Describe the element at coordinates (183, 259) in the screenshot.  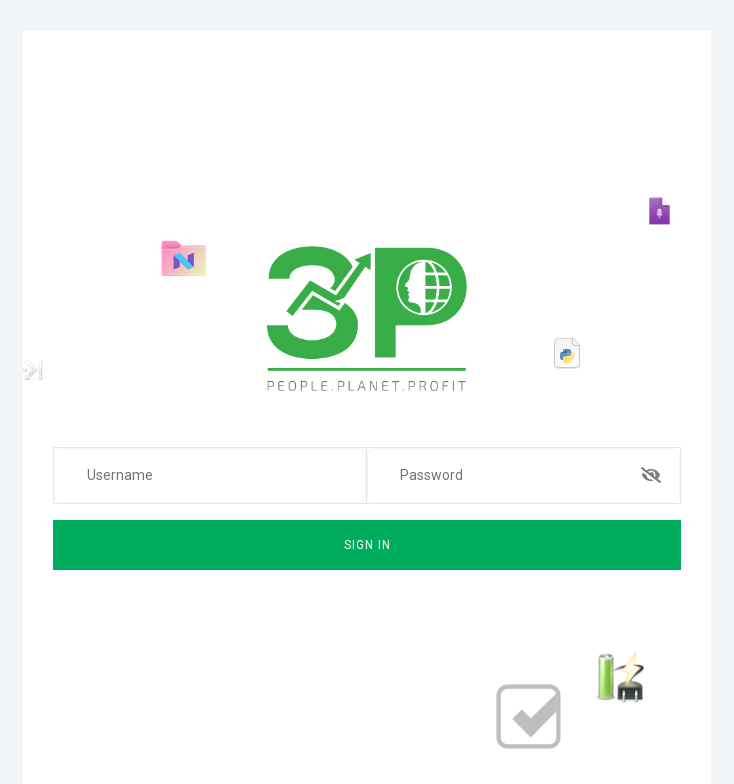
I see `open android nougat files folder` at that location.